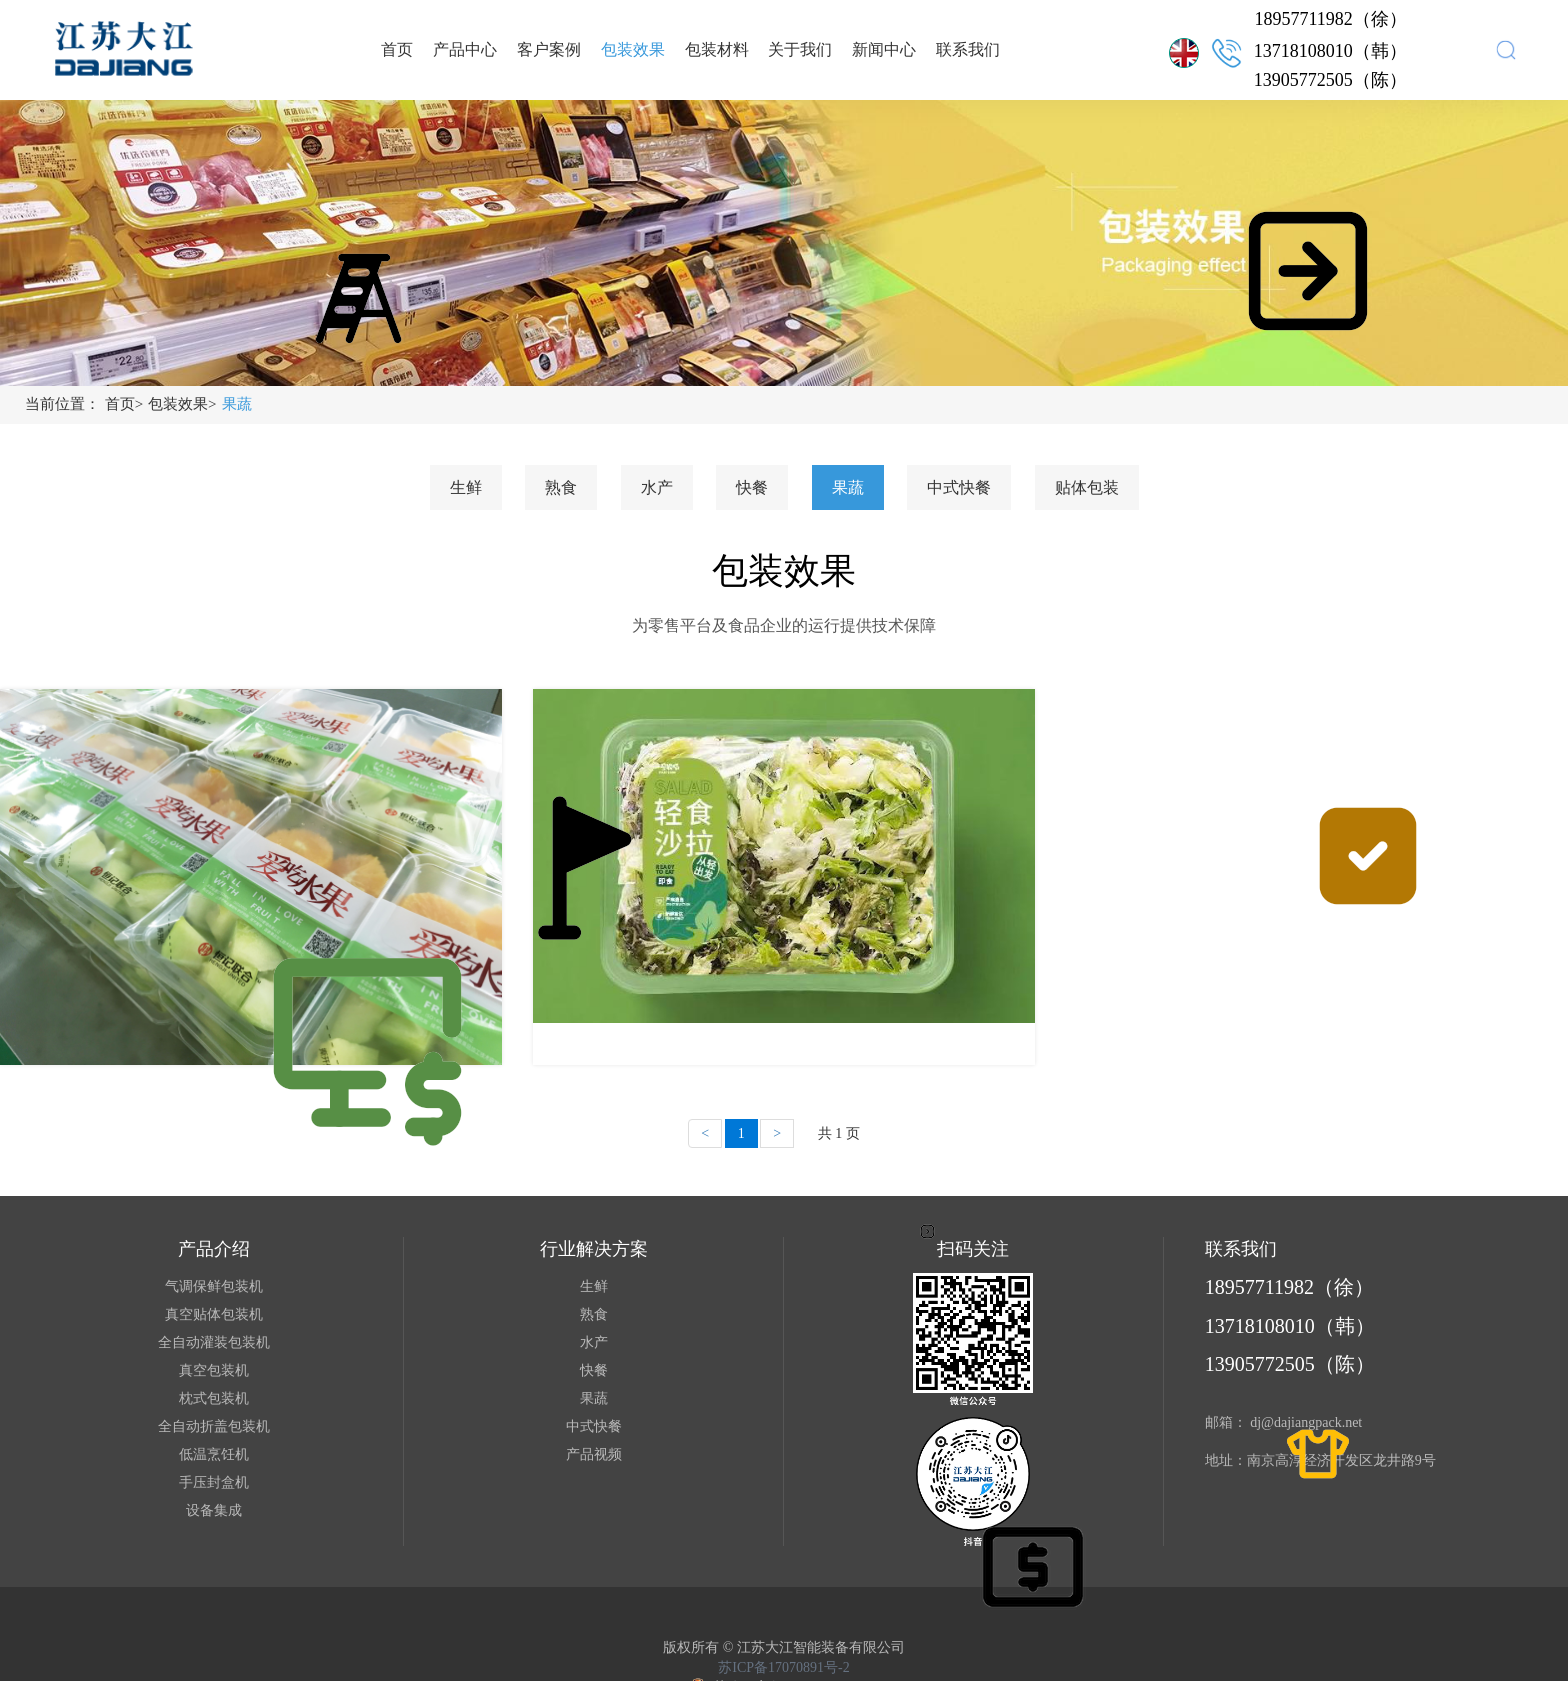 The width and height of the screenshot is (1568, 1681). I want to click on access desktop payment or billing settings, so click(367, 1042).